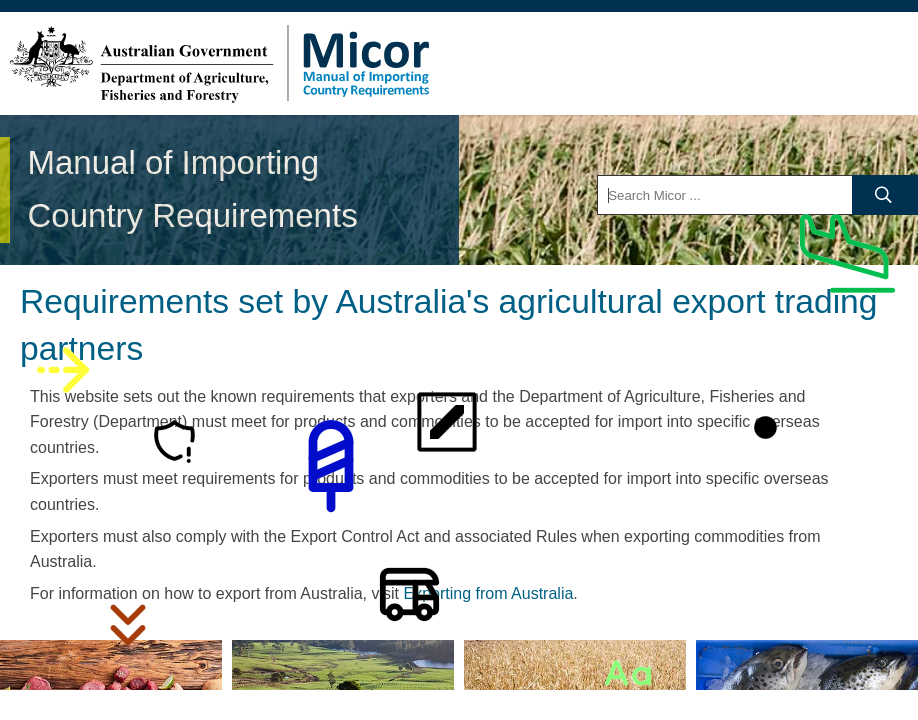 The height and width of the screenshot is (720, 918). What do you see at coordinates (128, 625) in the screenshot?
I see `scroll down or view more content` at bounding box center [128, 625].